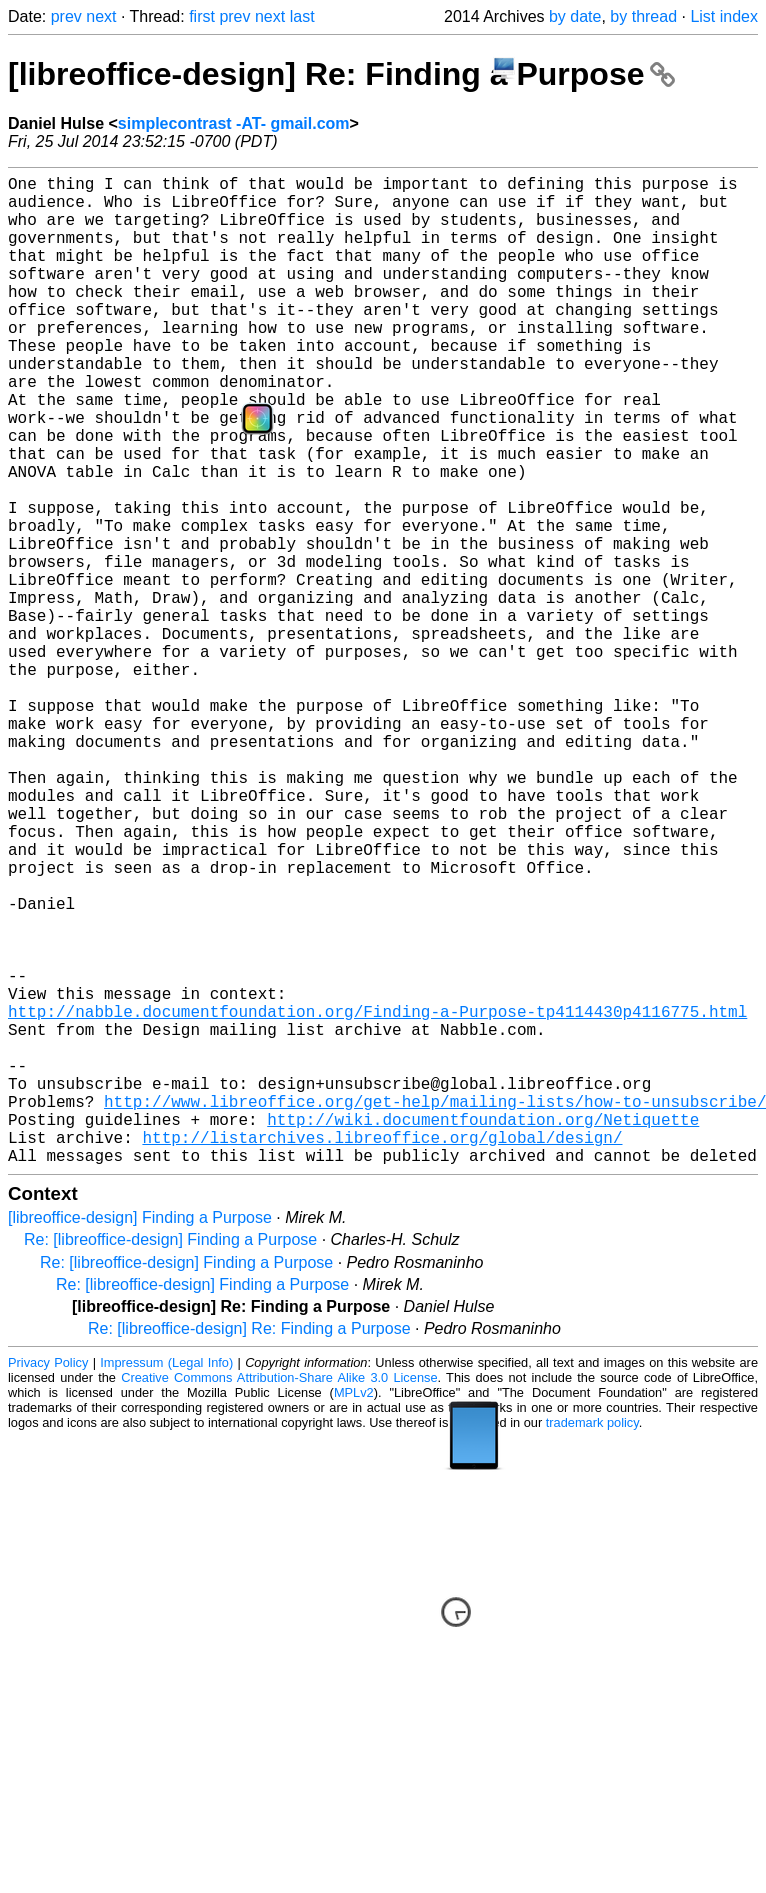 Image resolution: width=766 pixels, height=1893 pixels. What do you see at coordinates (504, 66) in the screenshot?
I see `represents a connected iMac G5 desktop computer` at bounding box center [504, 66].